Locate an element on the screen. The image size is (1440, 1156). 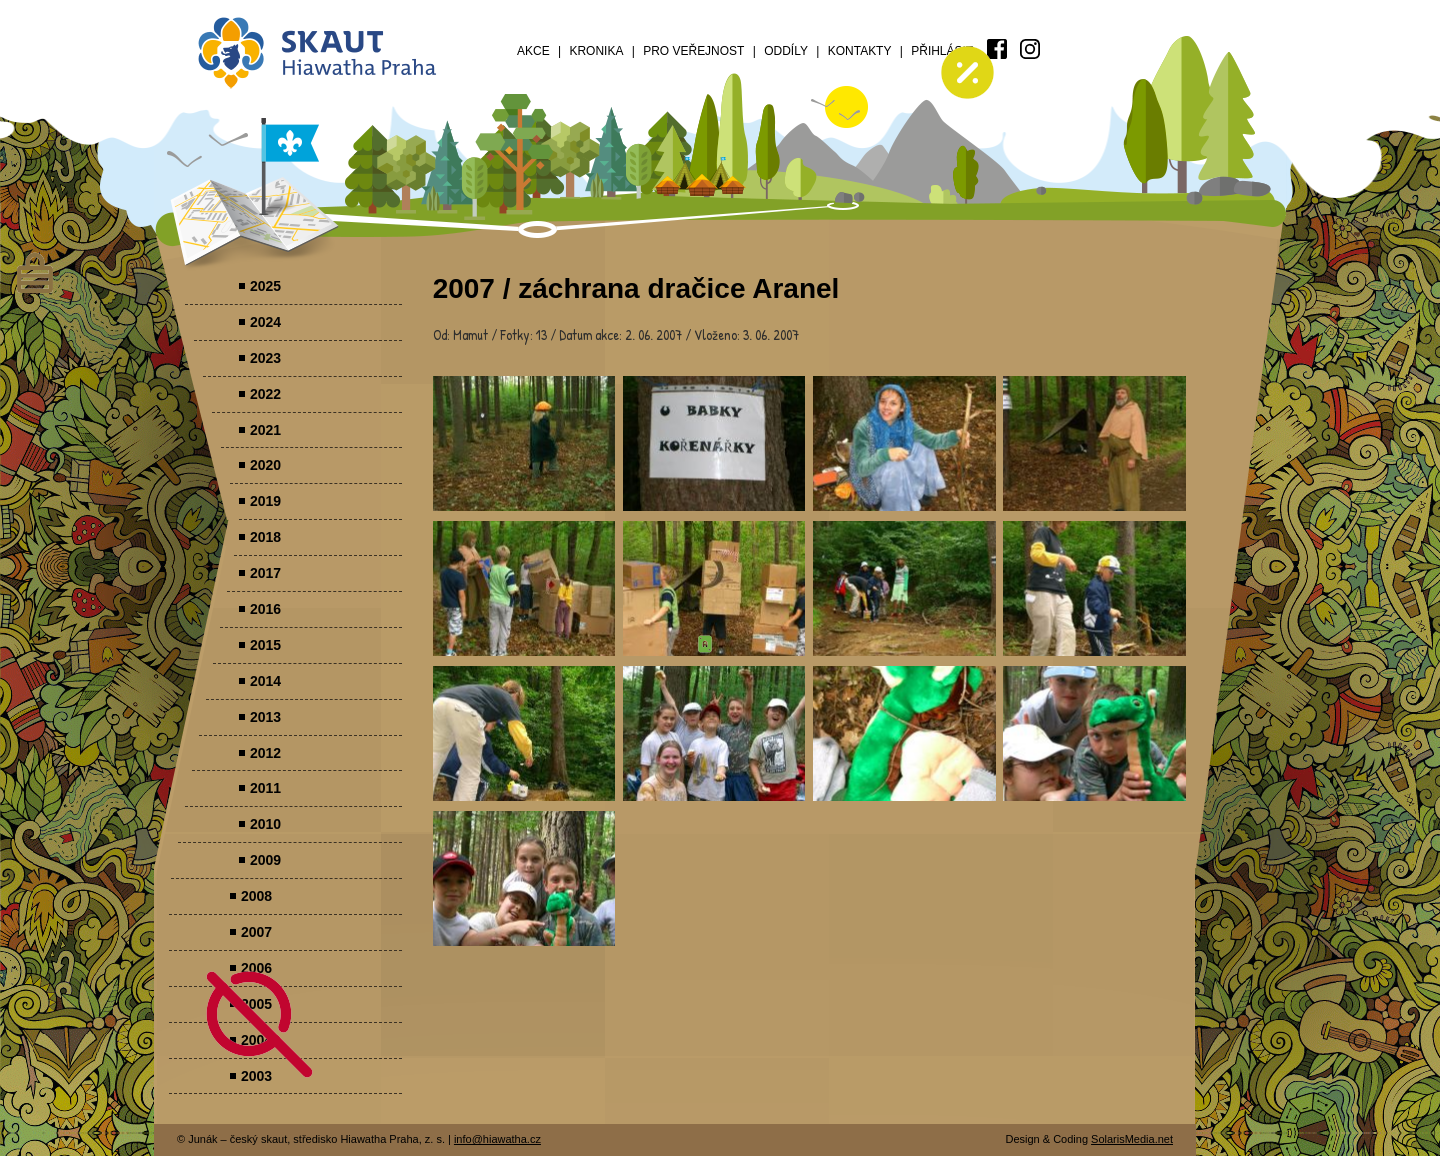
indicates a secure or locked item is located at coordinates (35, 275).